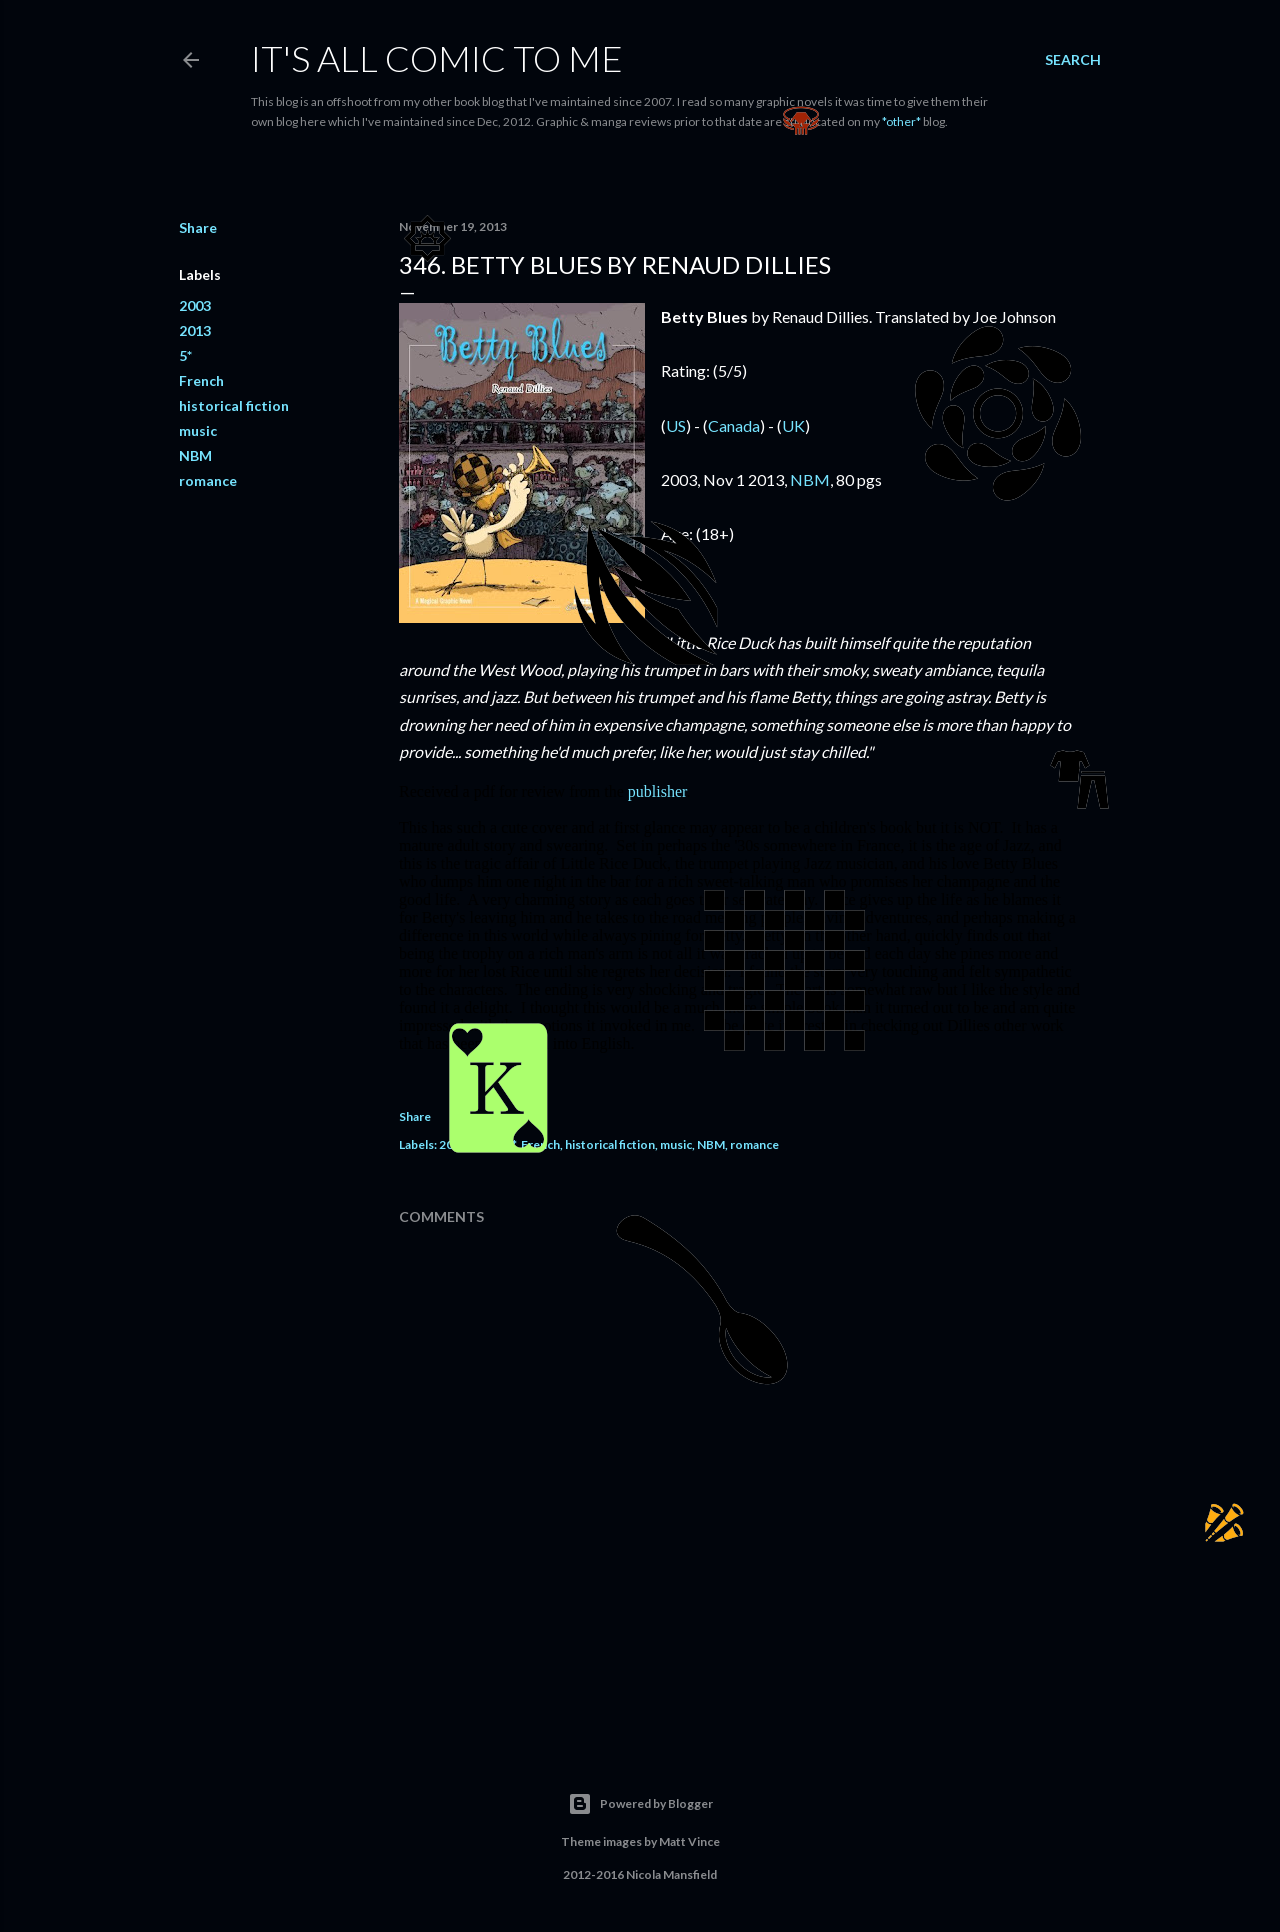 The width and height of the screenshot is (1280, 1932). Describe the element at coordinates (498, 1088) in the screenshot. I see `king of hearts playing card` at that location.